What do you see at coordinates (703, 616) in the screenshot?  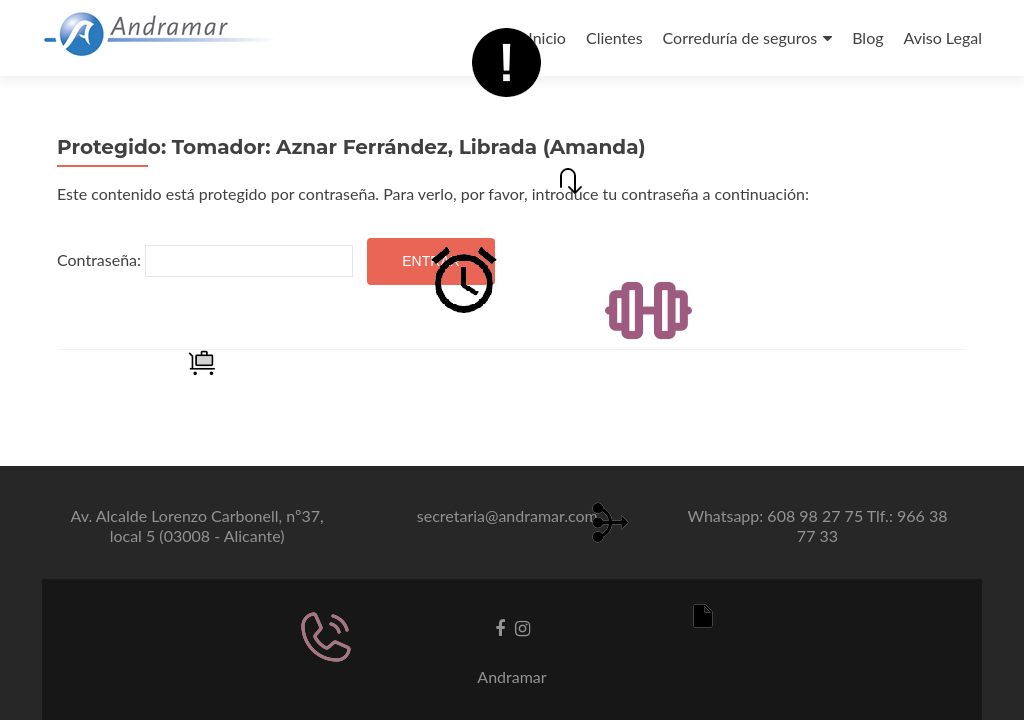 I see `access a file or document` at bounding box center [703, 616].